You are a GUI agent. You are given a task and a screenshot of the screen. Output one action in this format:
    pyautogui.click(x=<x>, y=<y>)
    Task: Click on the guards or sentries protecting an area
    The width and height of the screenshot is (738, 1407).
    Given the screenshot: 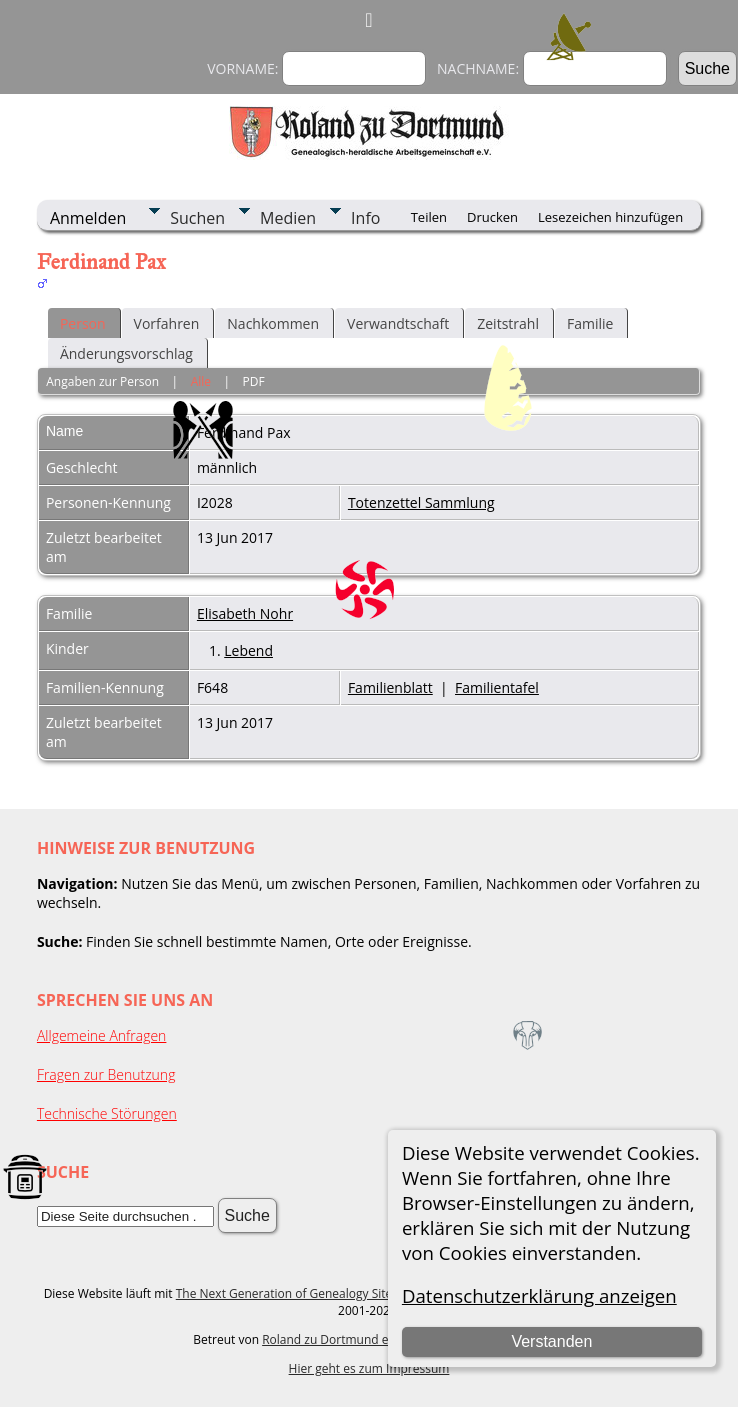 What is the action you would take?
    pyautogui.click(x=203, y=429)
    